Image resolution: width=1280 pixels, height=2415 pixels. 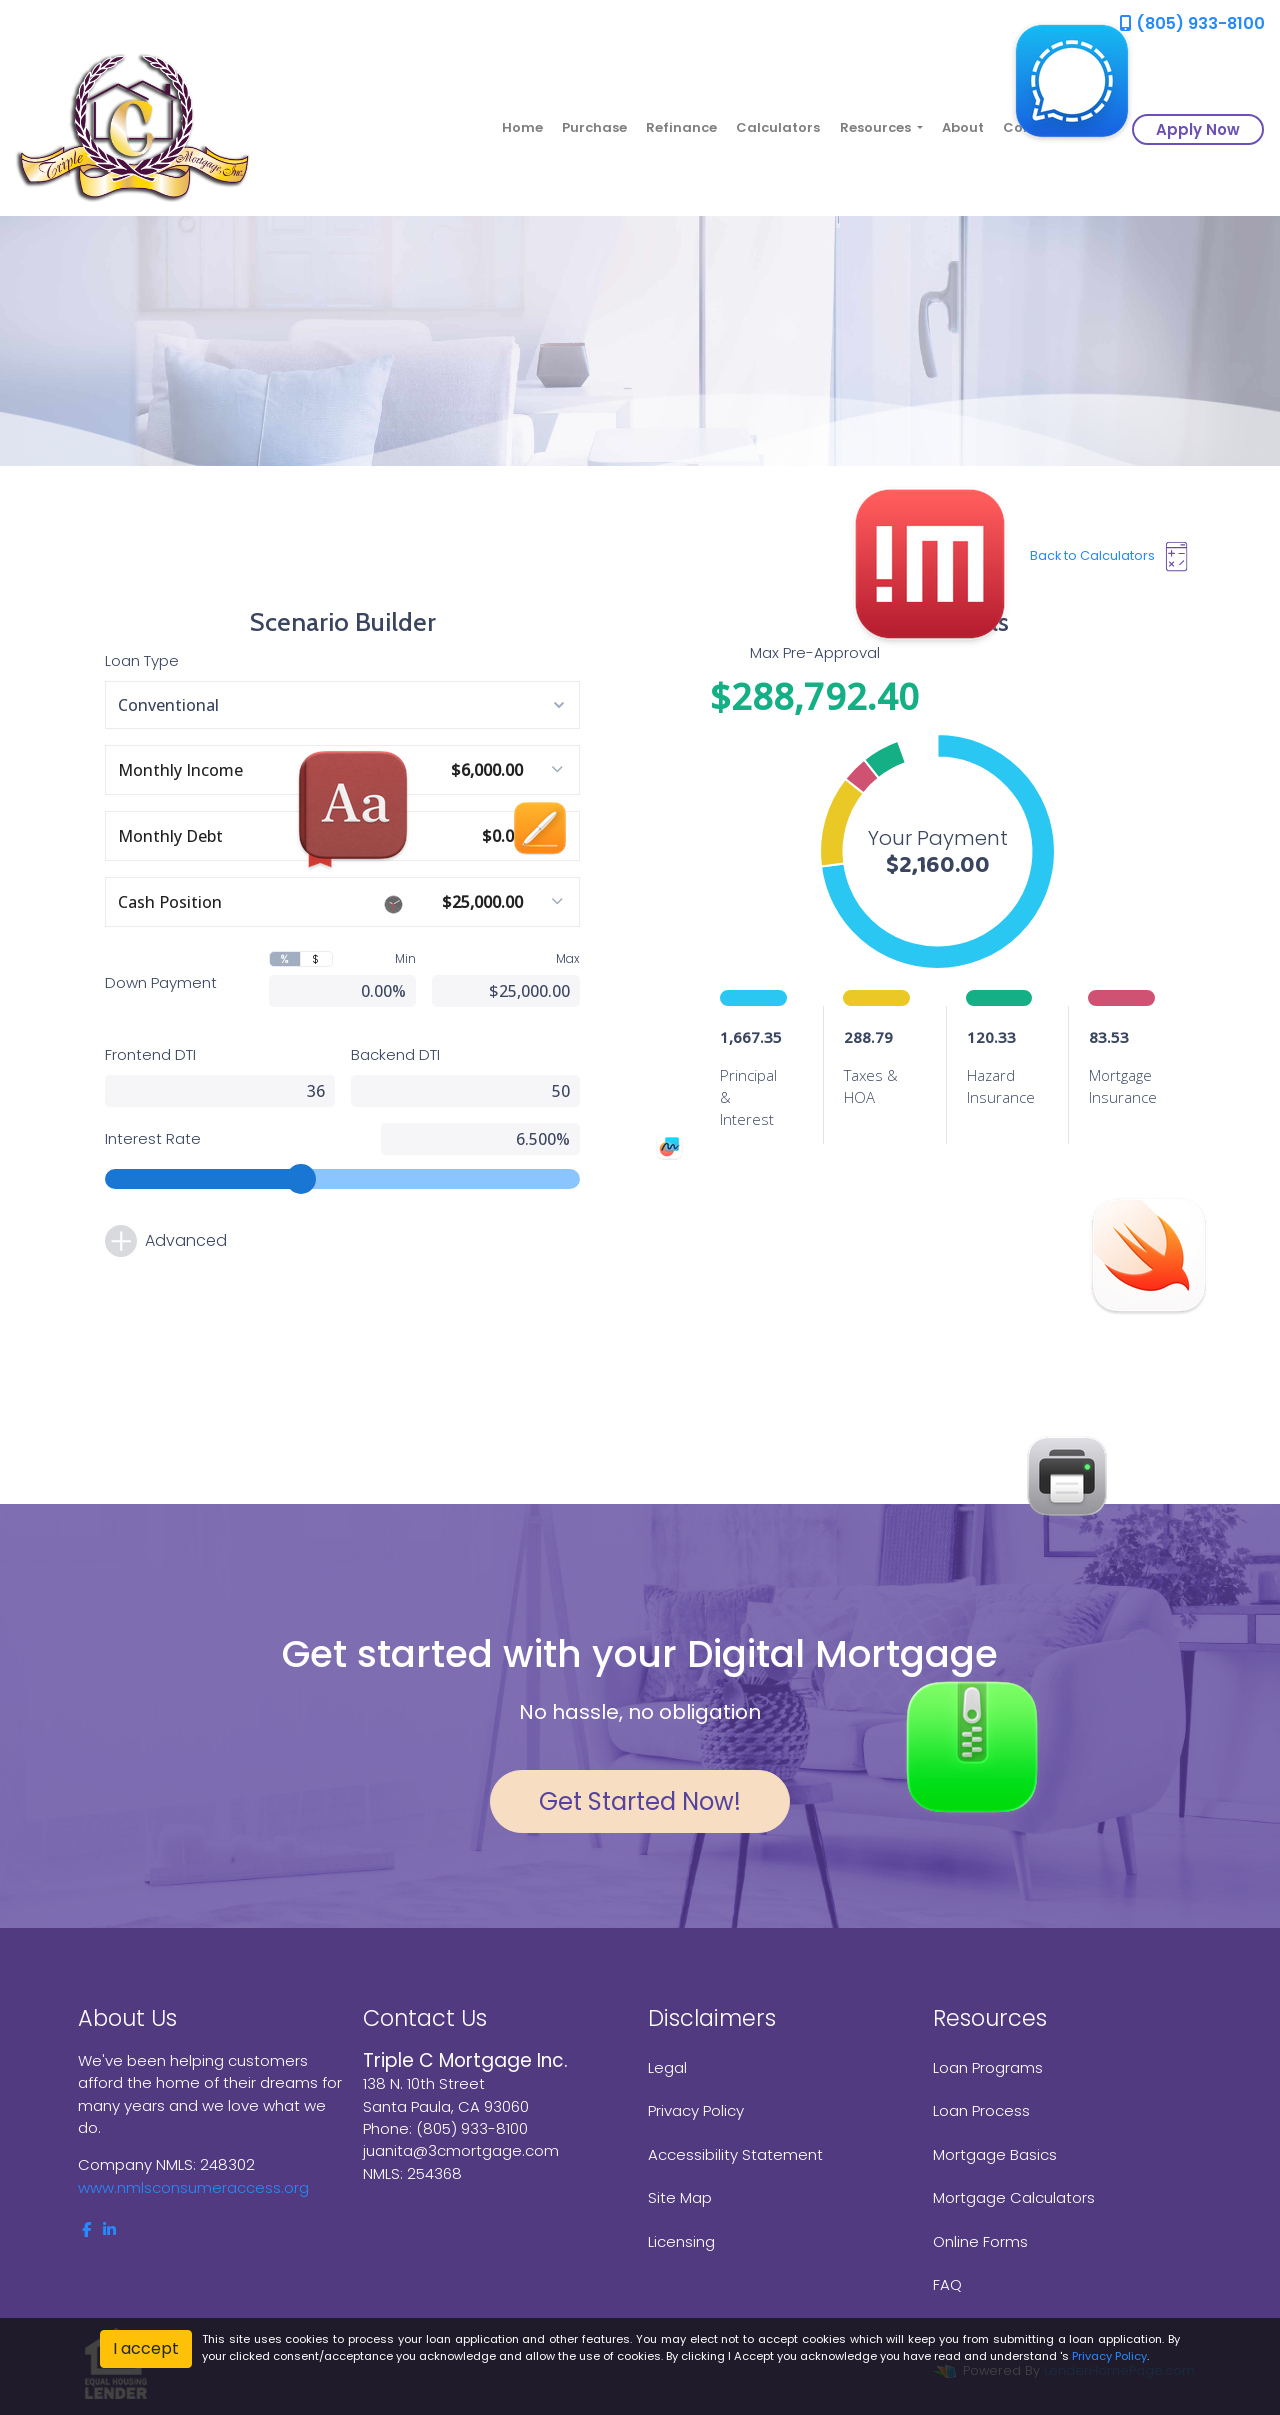 What do you see at coordinates (1149, 1255) in the screenshot?
I see `open Swift Playgrounds app` at bounding box center [1149, 1255].